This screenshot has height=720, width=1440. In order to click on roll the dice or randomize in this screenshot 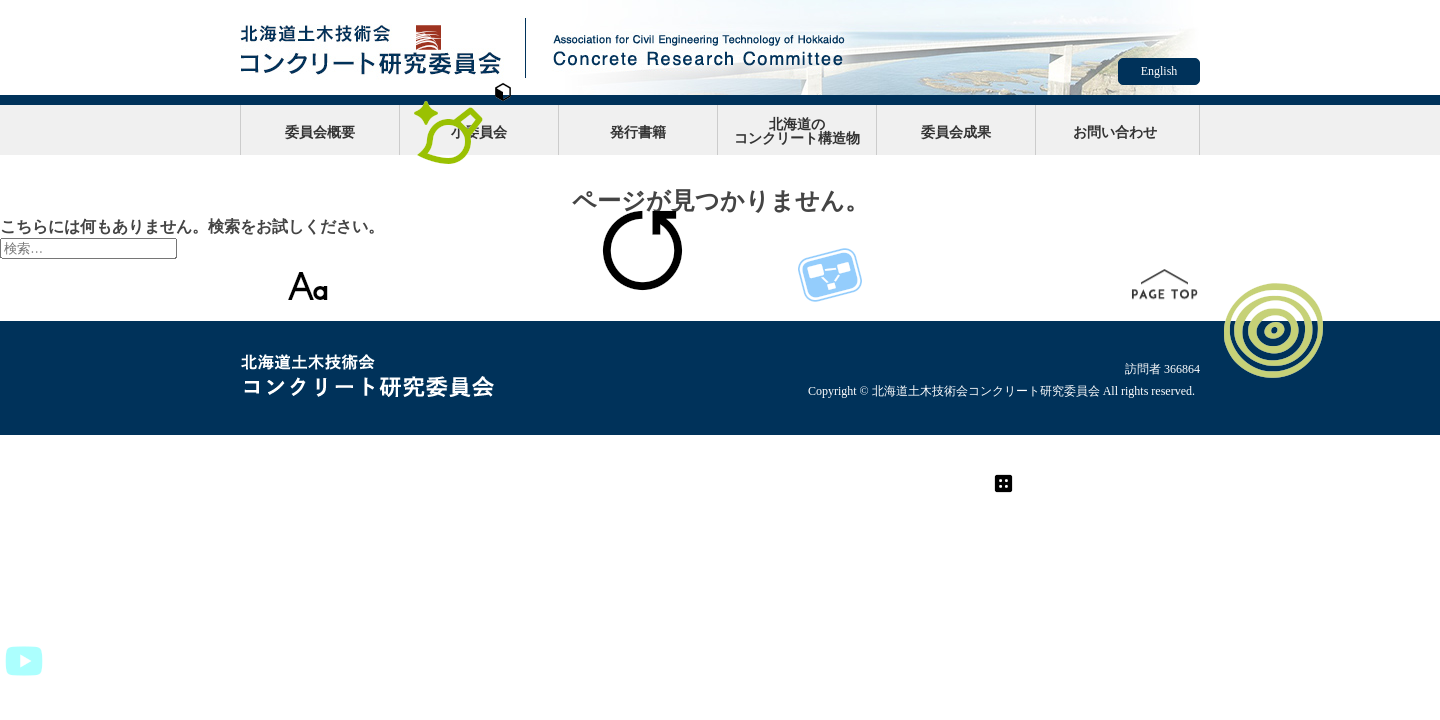, I will do `click(1003, 483)`.